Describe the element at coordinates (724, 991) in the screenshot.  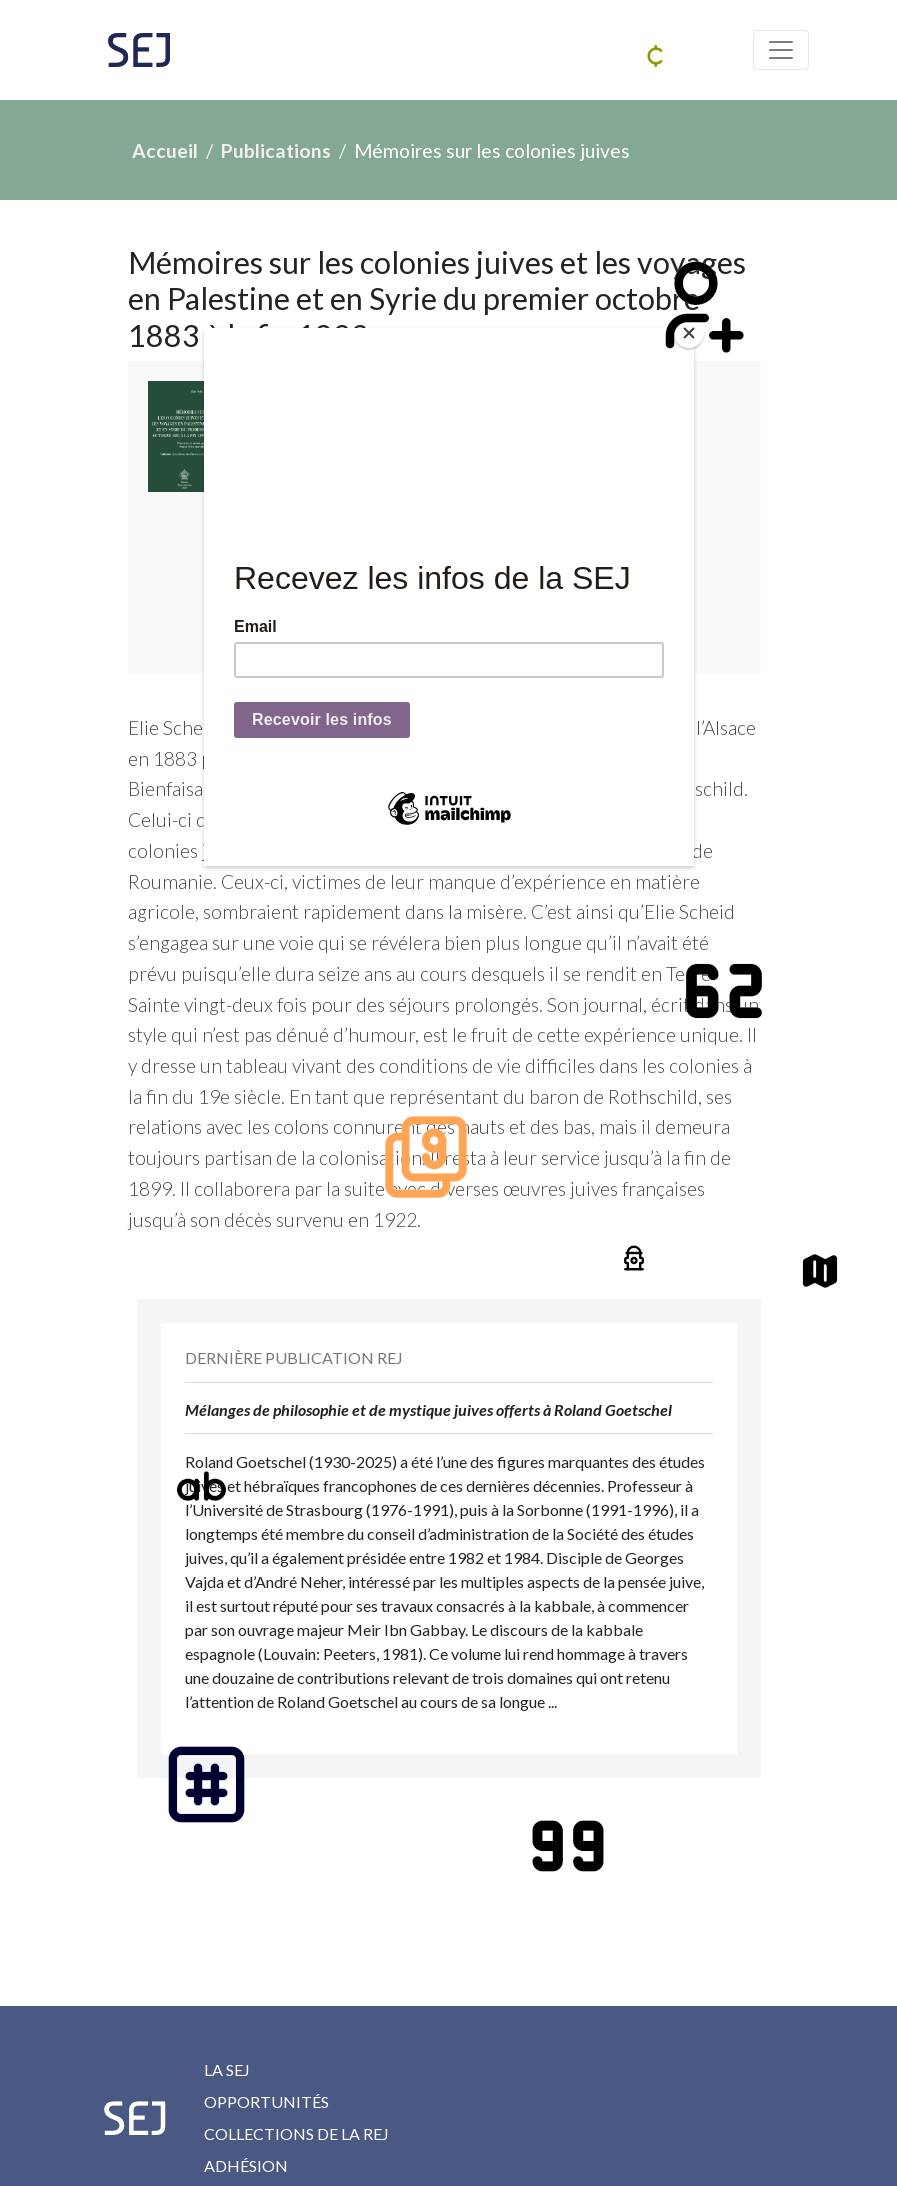
I see `indicates item number 62 in a list or sequence` at that location.